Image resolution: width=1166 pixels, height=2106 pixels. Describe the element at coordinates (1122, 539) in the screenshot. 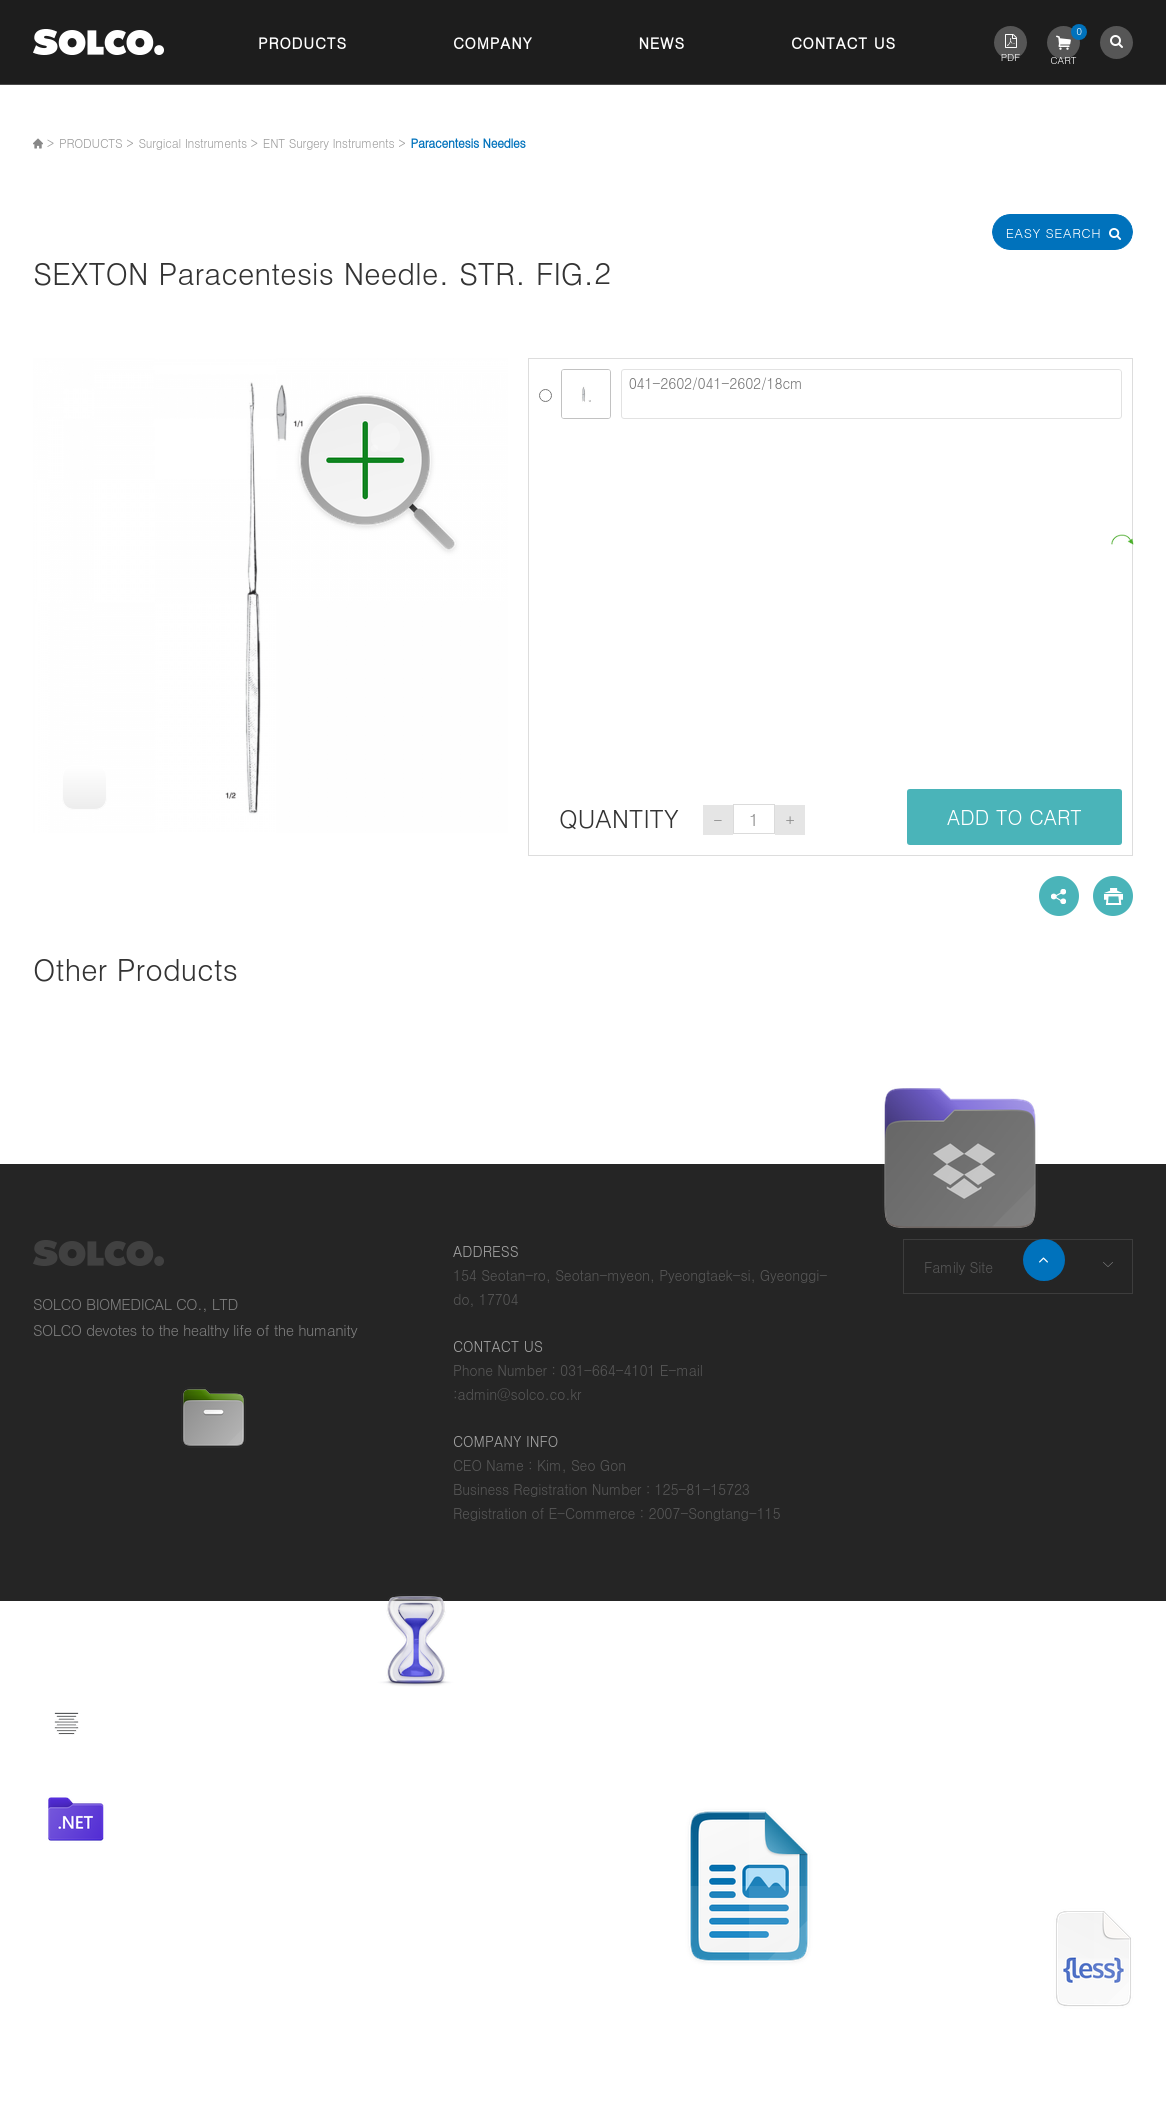

I see `redo the last undone action` at that location.